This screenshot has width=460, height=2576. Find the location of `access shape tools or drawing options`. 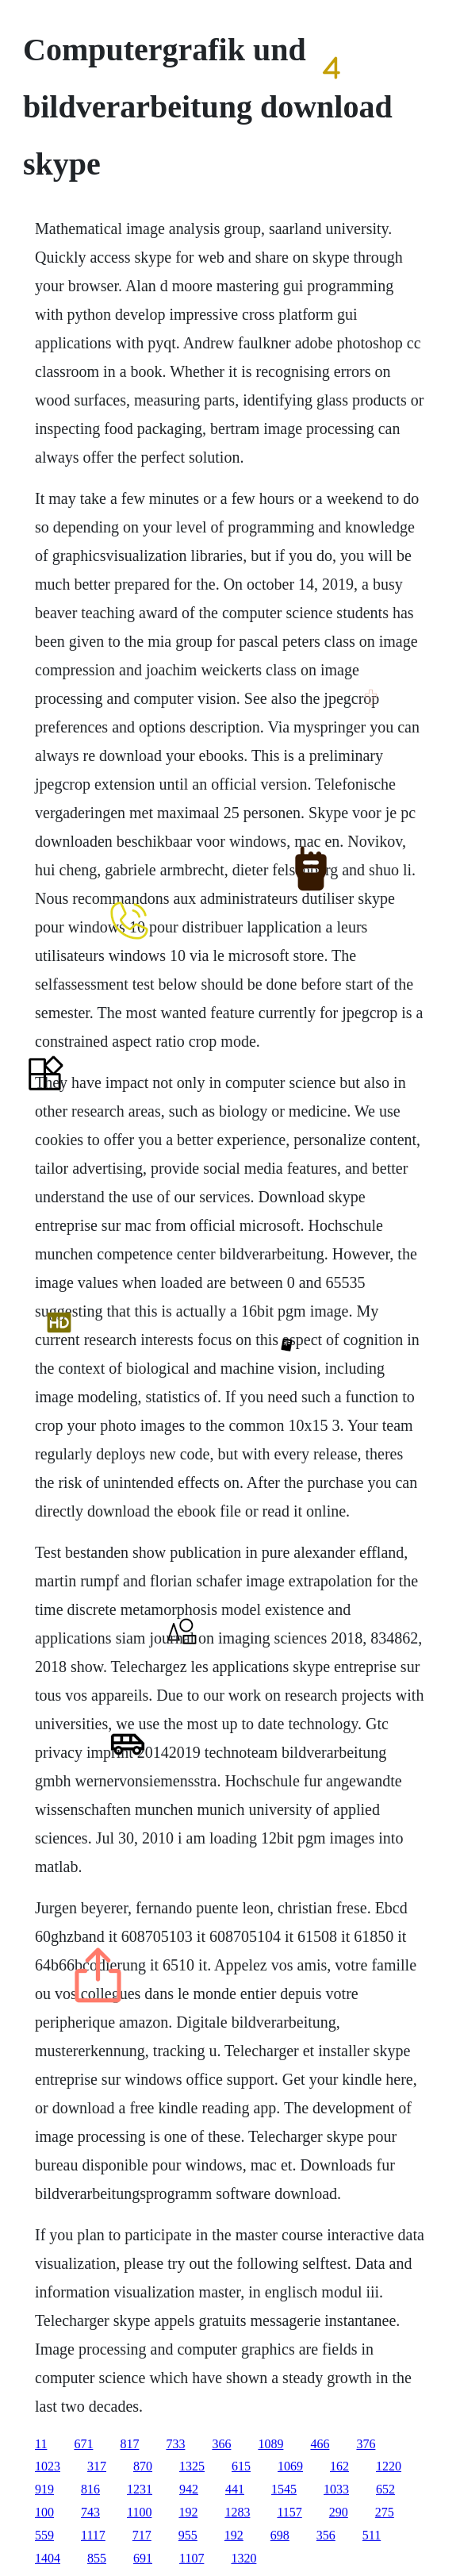

access shape tools or drawing options is located at coordinates (182, 1632).